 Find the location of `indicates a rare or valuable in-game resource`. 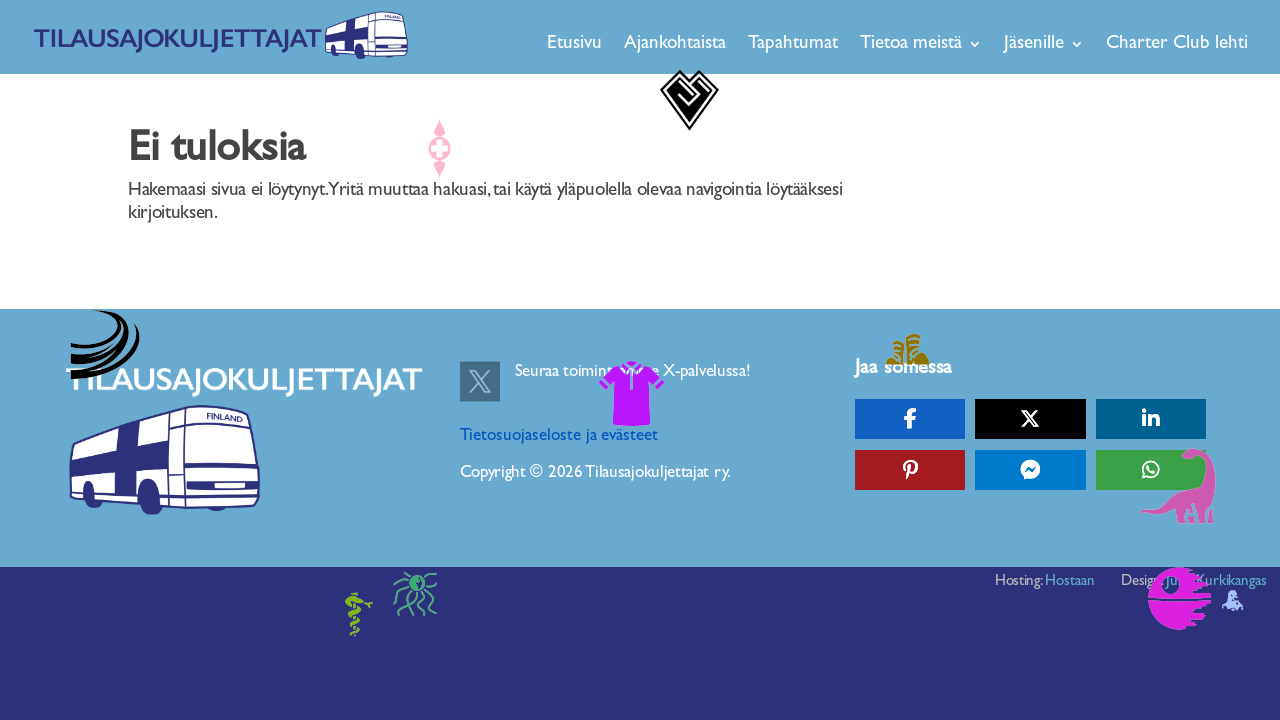

indicates a rare or valuable in-game resource is located at coordinates (689, 100).